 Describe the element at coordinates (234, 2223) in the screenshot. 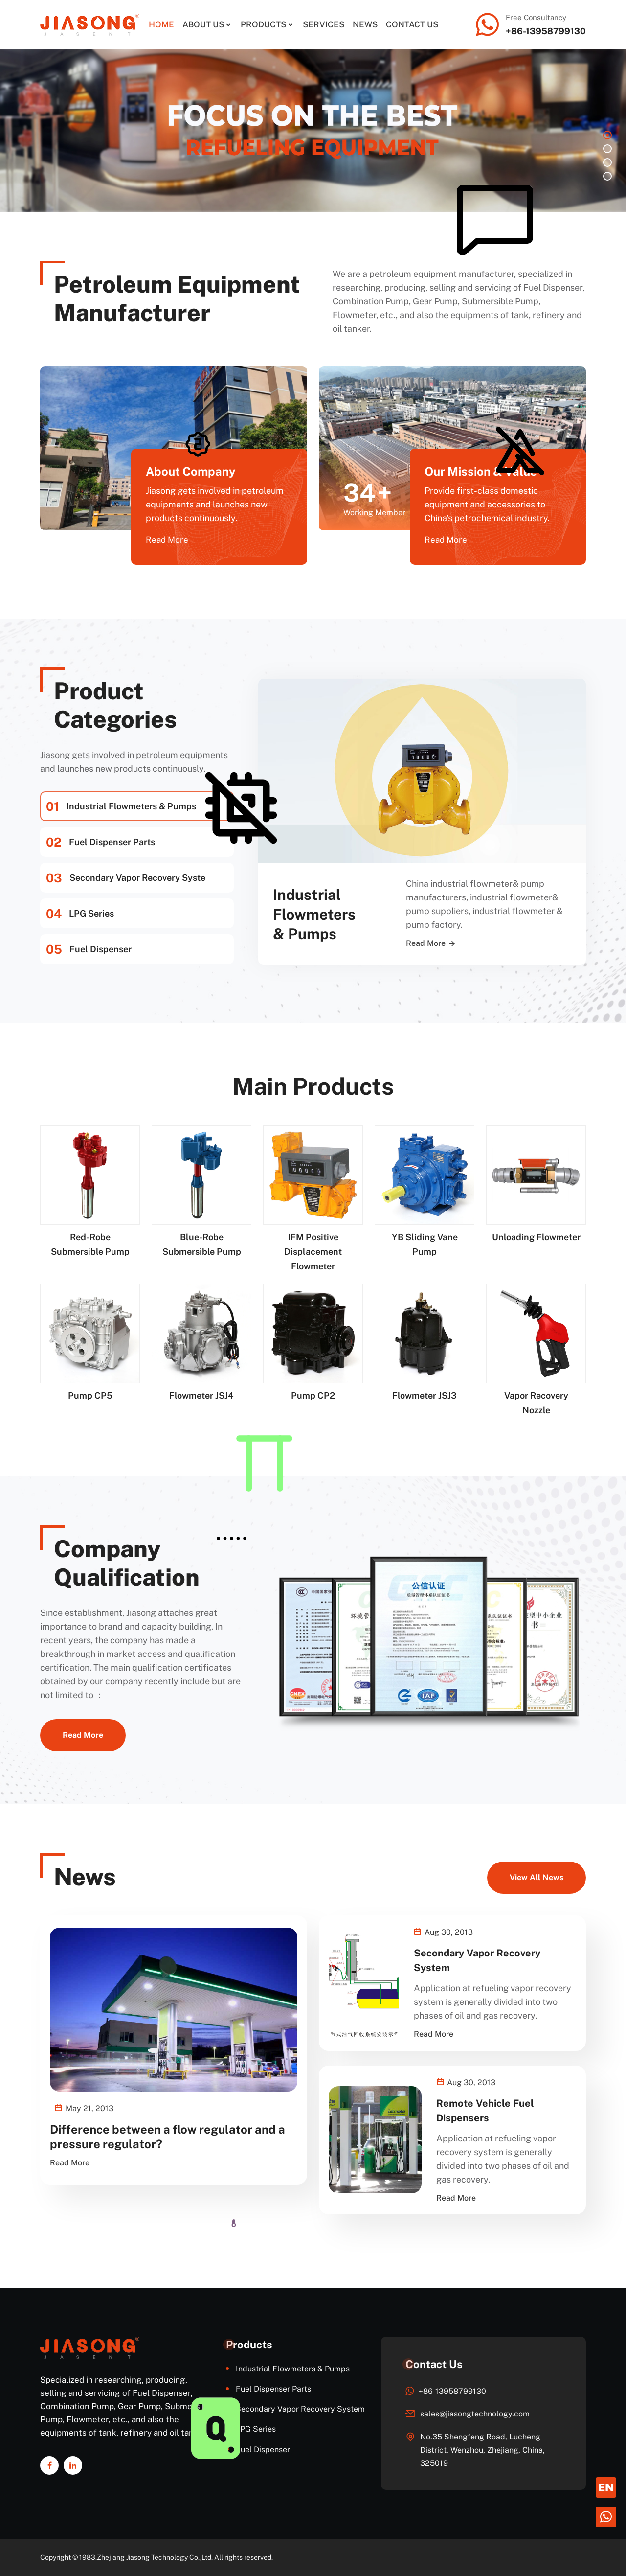

I see `indicates lowest temperature setting or reading` at that location.